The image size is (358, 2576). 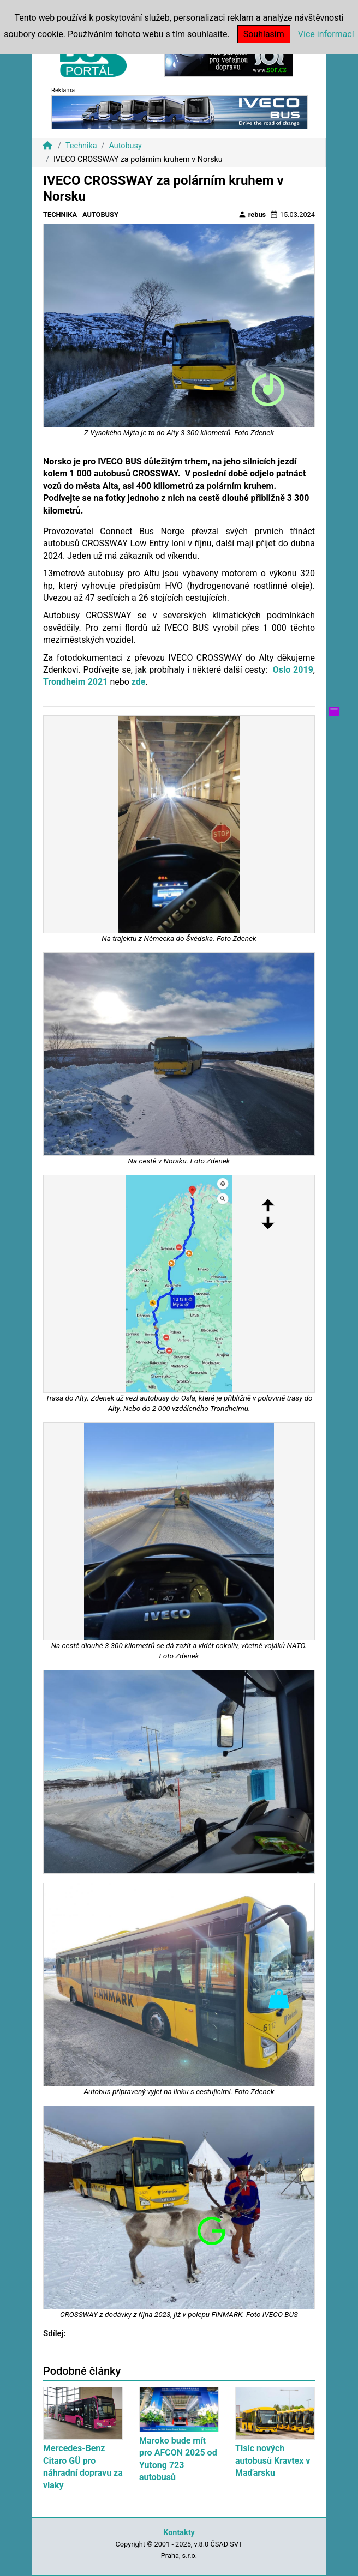 I want to click on expand content vertically, so click(x=268, y=1214).